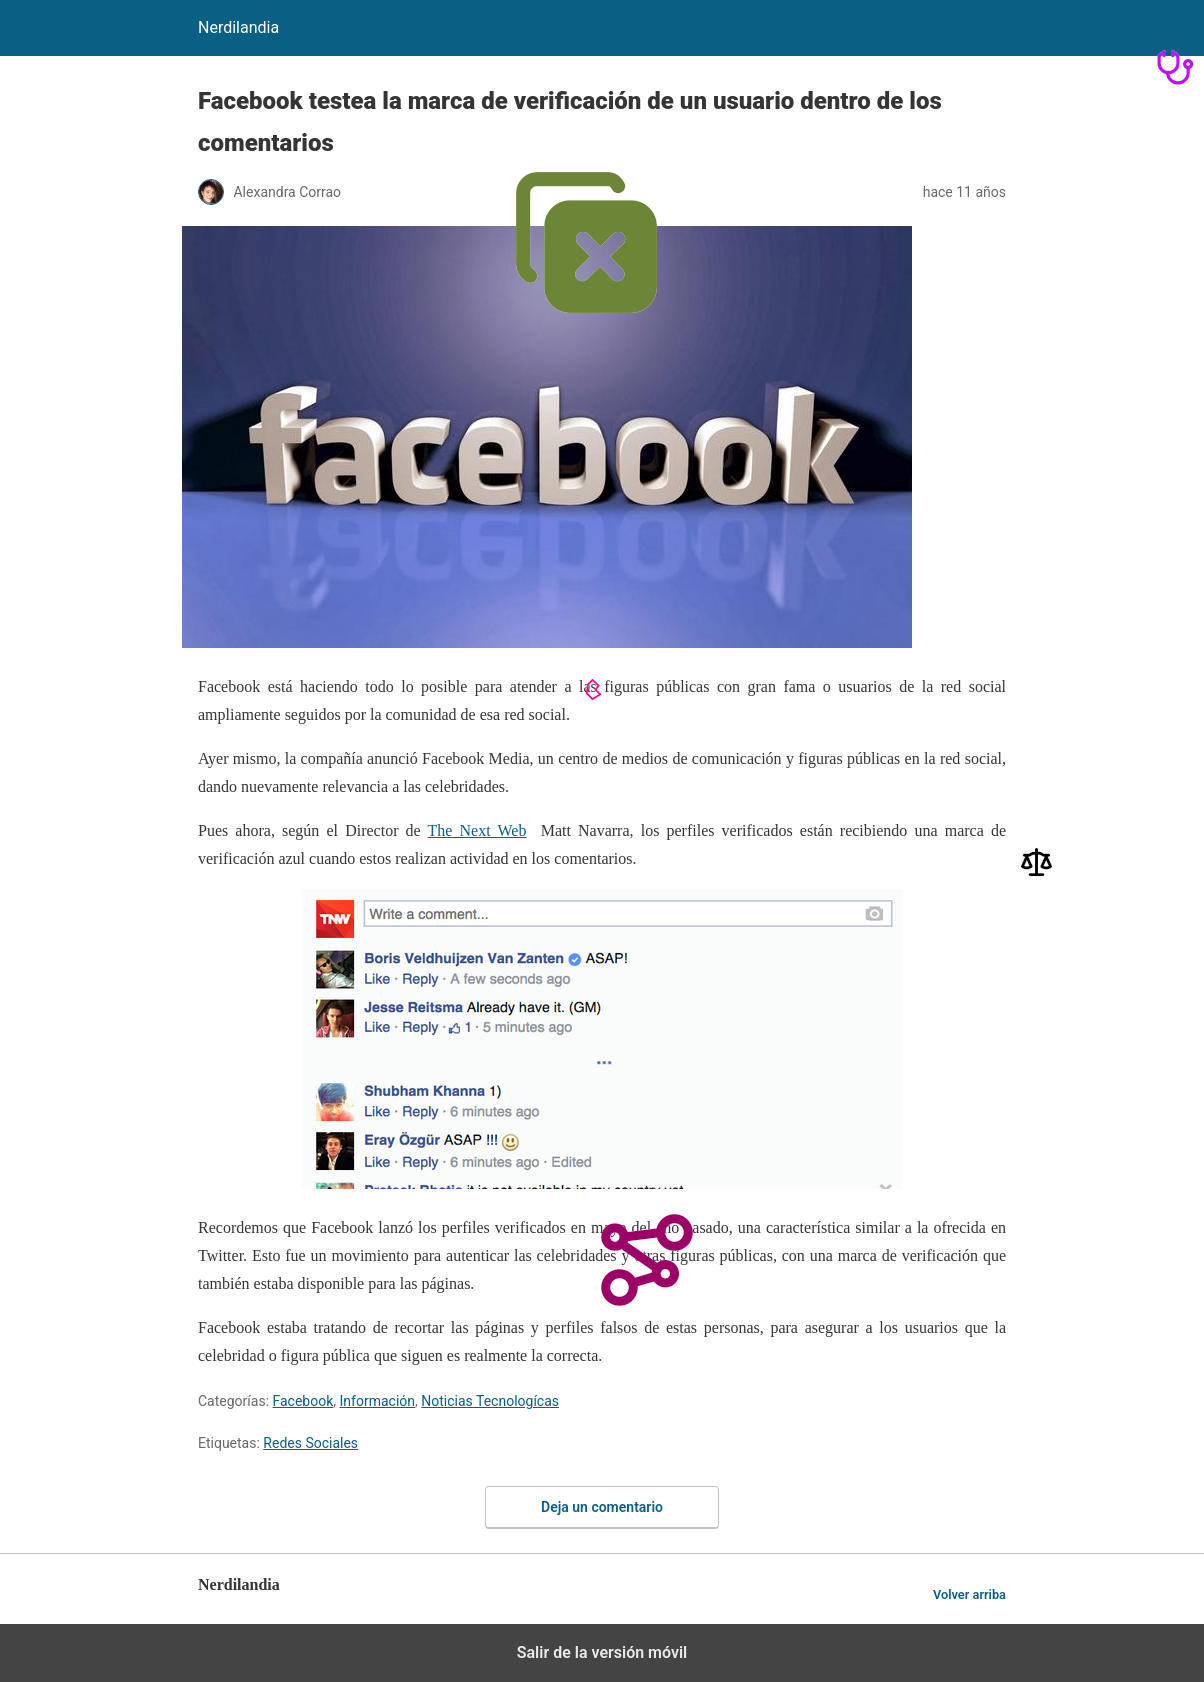 The height and width of the screenshot is (1682, 1204). What do you see at coordinates (586, 242) in the screenshot?
I see `cancel or remove copied content` at bounding box center [586, 242].